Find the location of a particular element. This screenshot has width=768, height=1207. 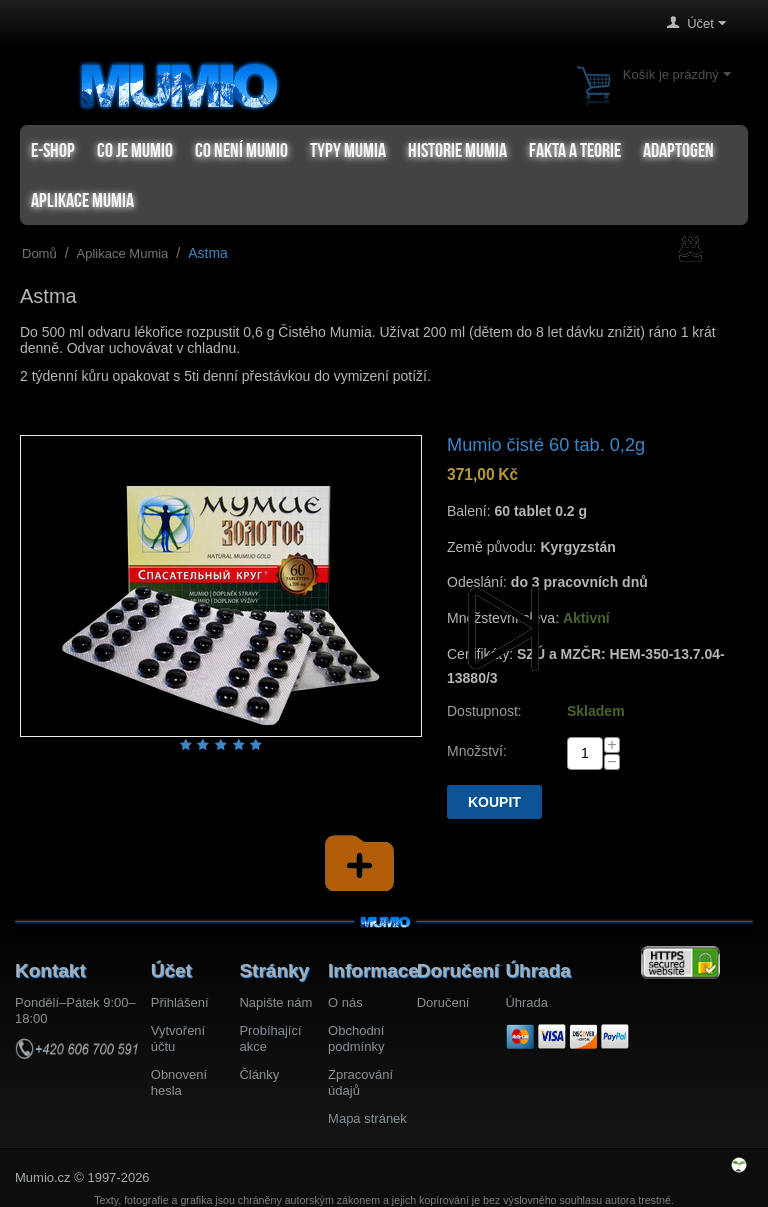

skip to the next track is located at coordinates (503, 628).